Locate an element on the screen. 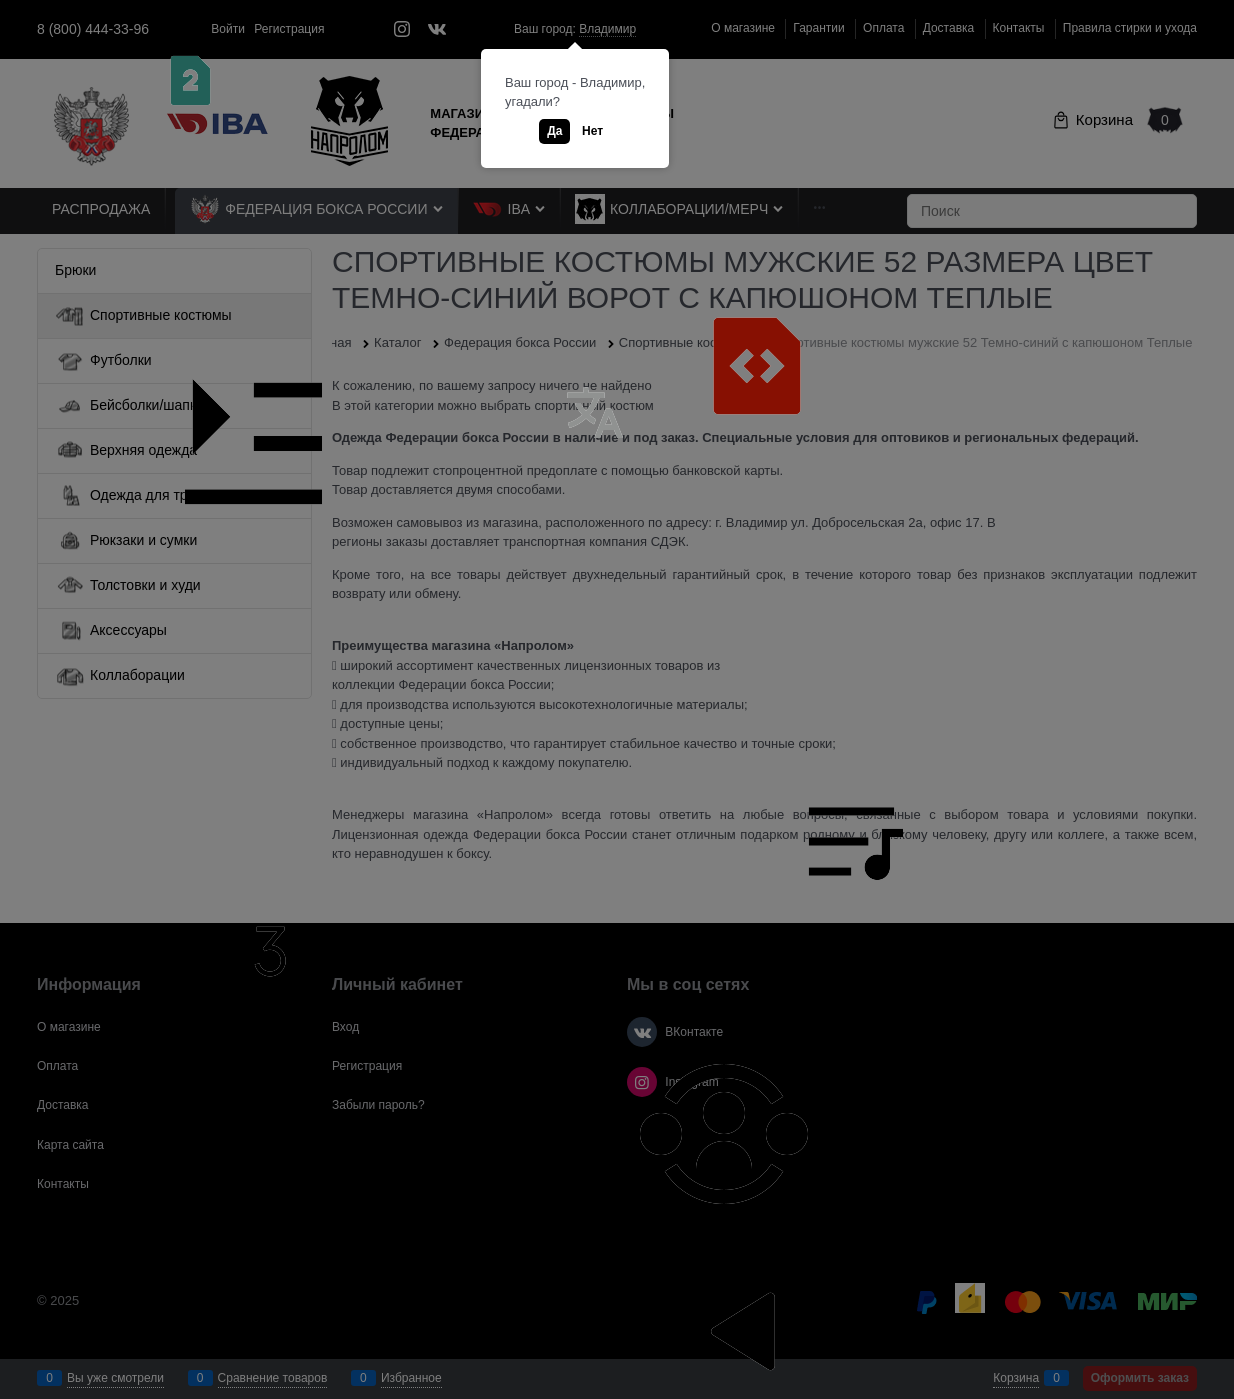  translate text to another language is located at coordinates (594, 414).